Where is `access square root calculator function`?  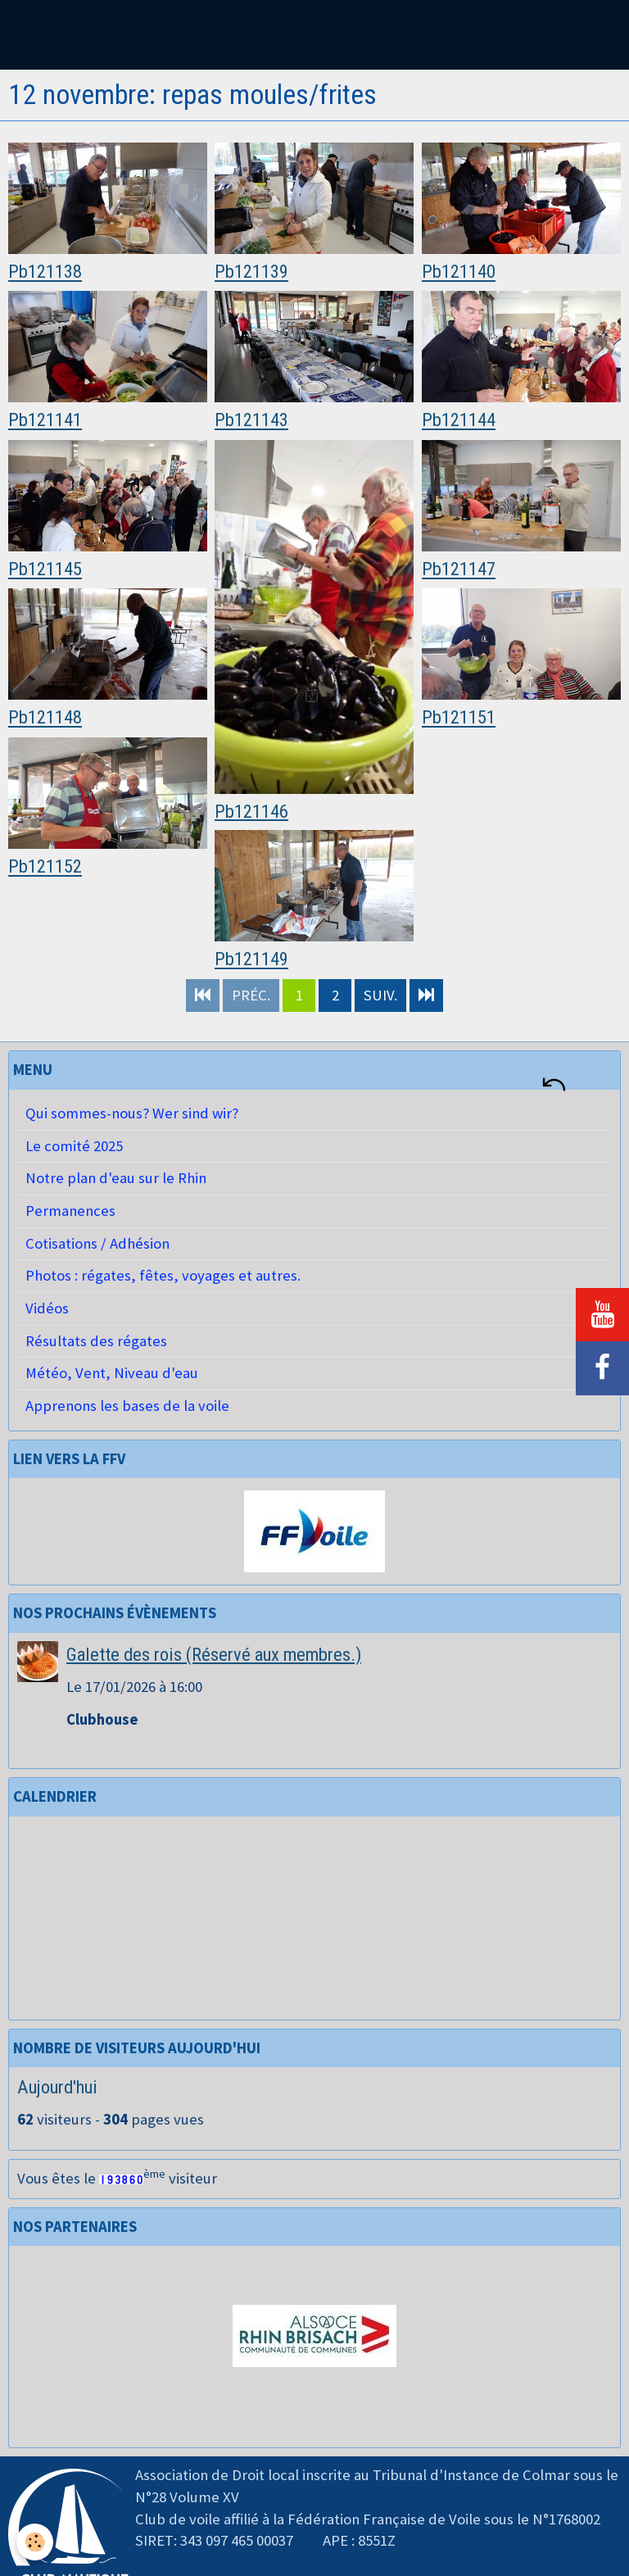 access square root calculator function is located at coordinates (311, 696).